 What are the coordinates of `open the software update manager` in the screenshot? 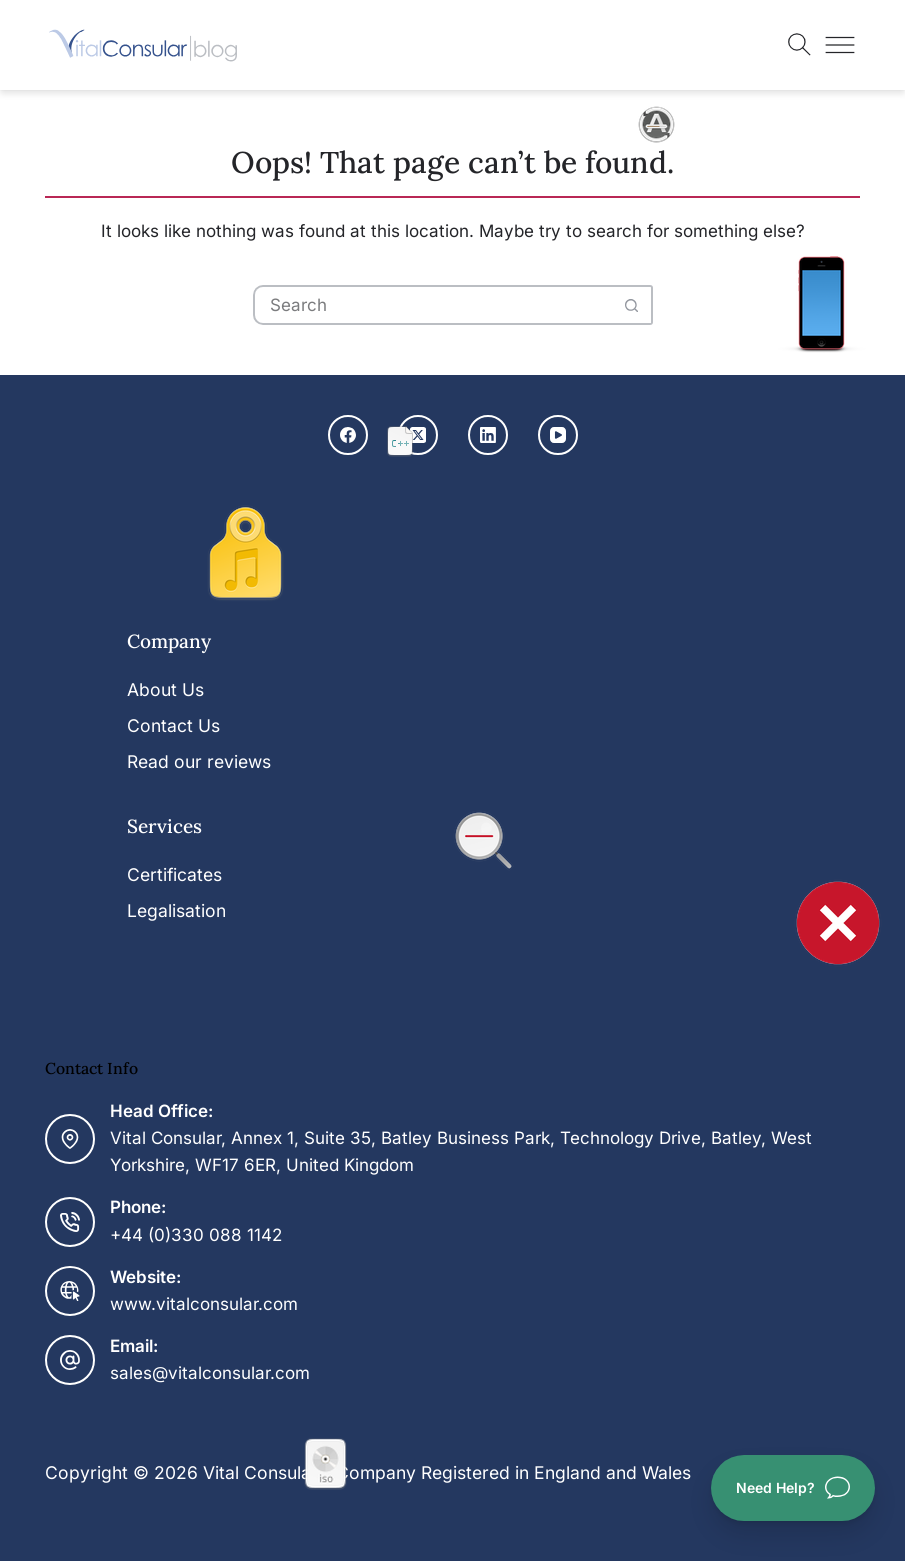 It's located at (656, 124).